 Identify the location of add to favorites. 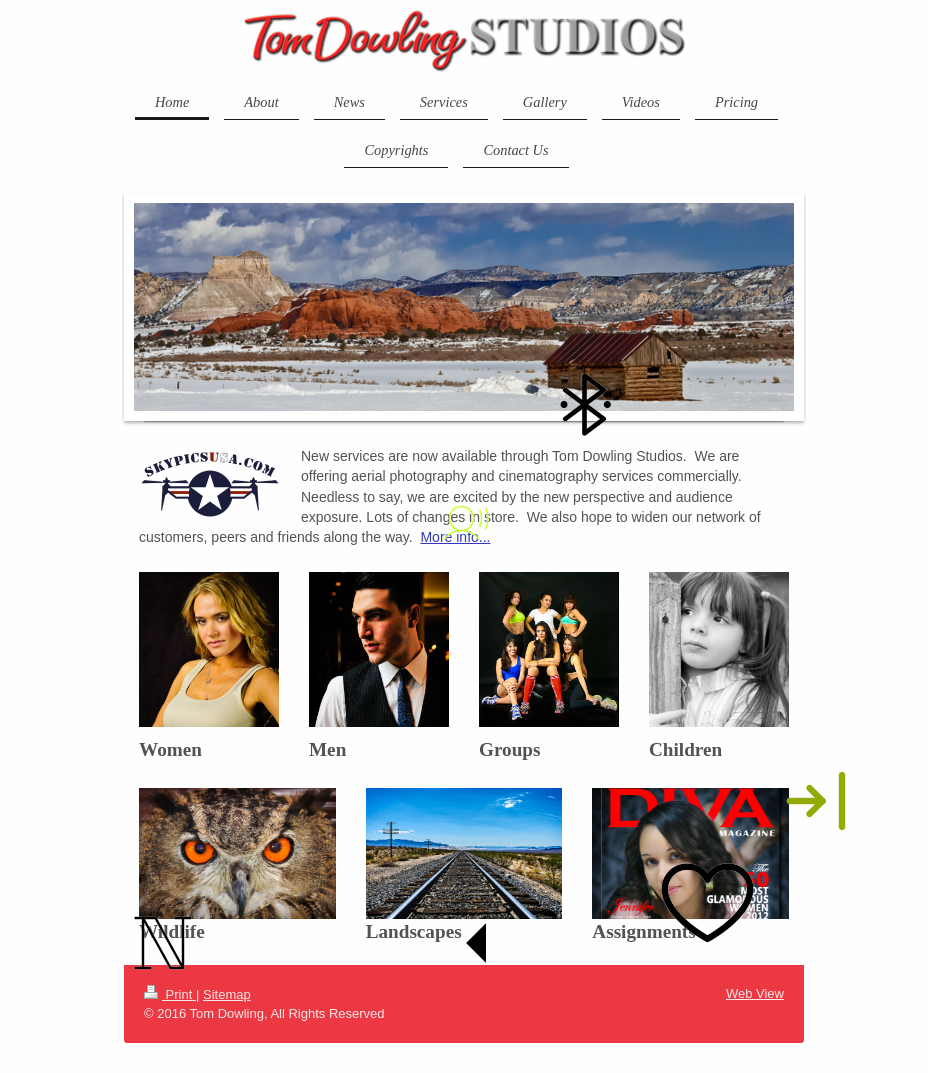
(707, 899).